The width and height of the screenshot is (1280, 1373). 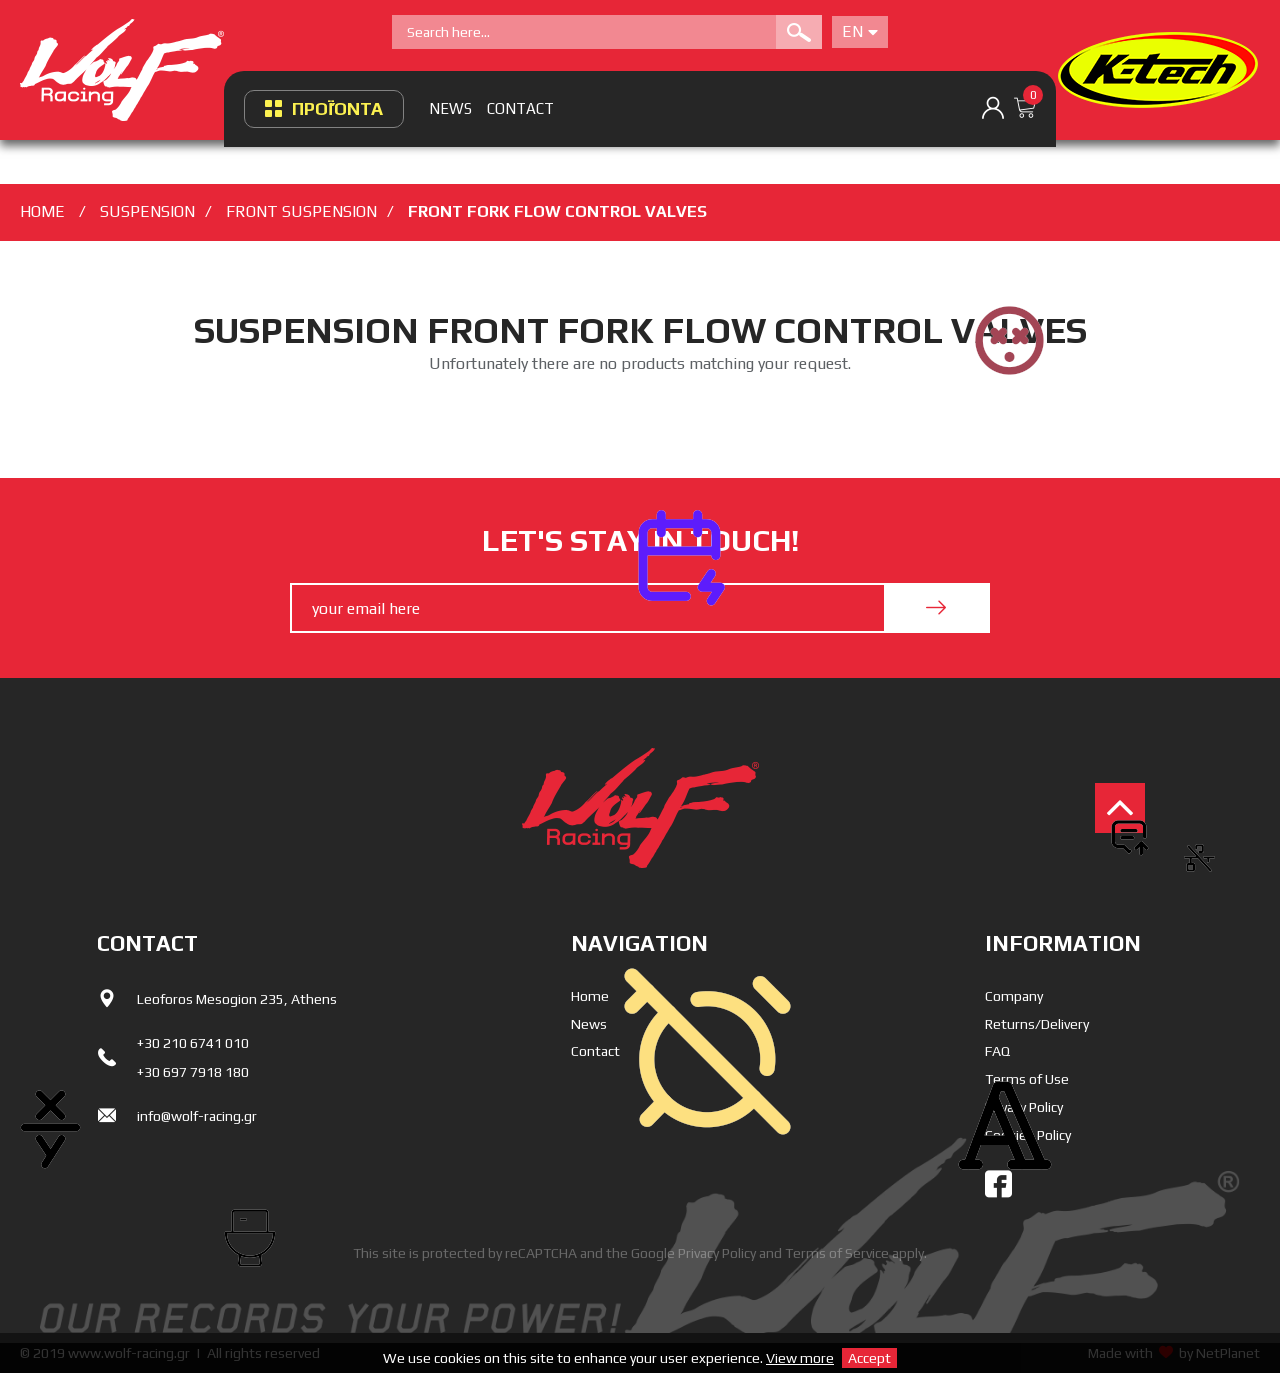 I want to click on disable or turn off alarm, so click(x=707, y=1051).